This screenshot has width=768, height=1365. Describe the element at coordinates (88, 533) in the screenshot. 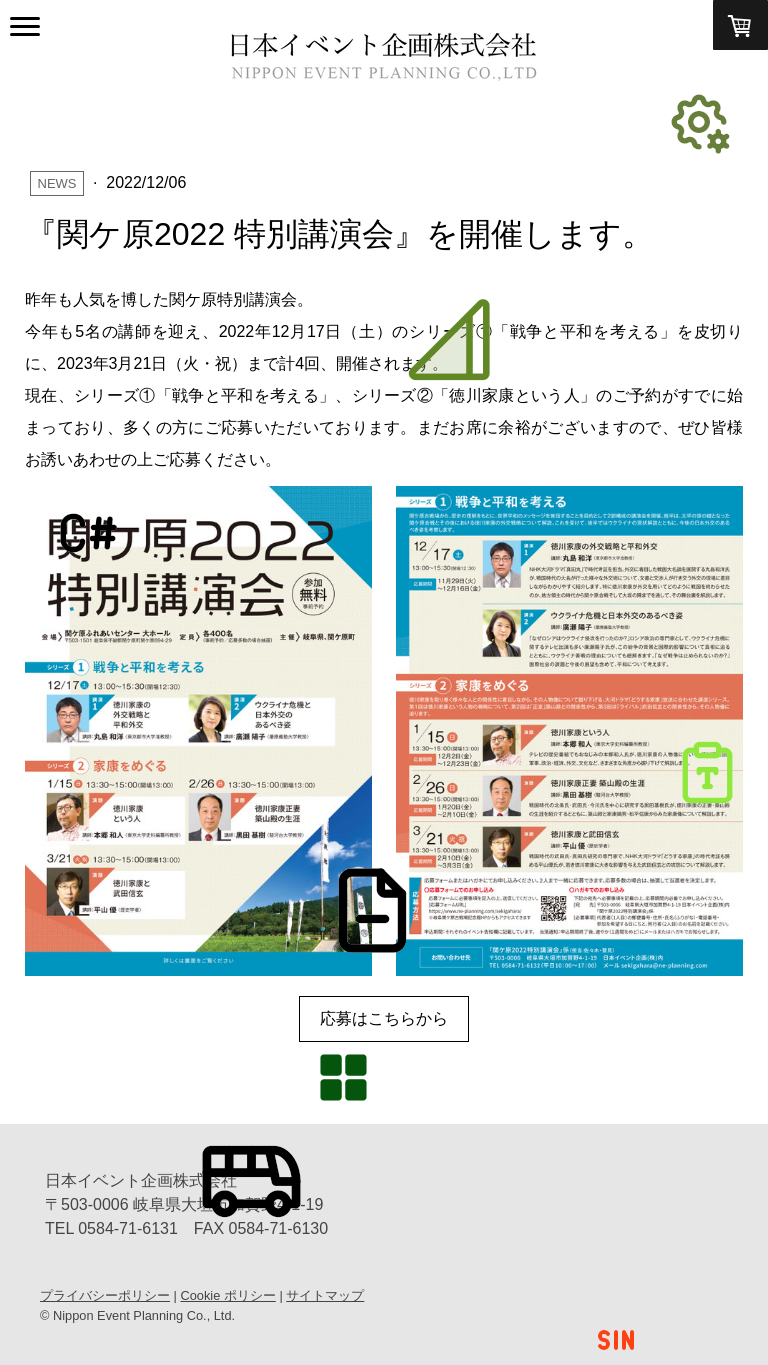

I see `indicates c# programming language` at that location.